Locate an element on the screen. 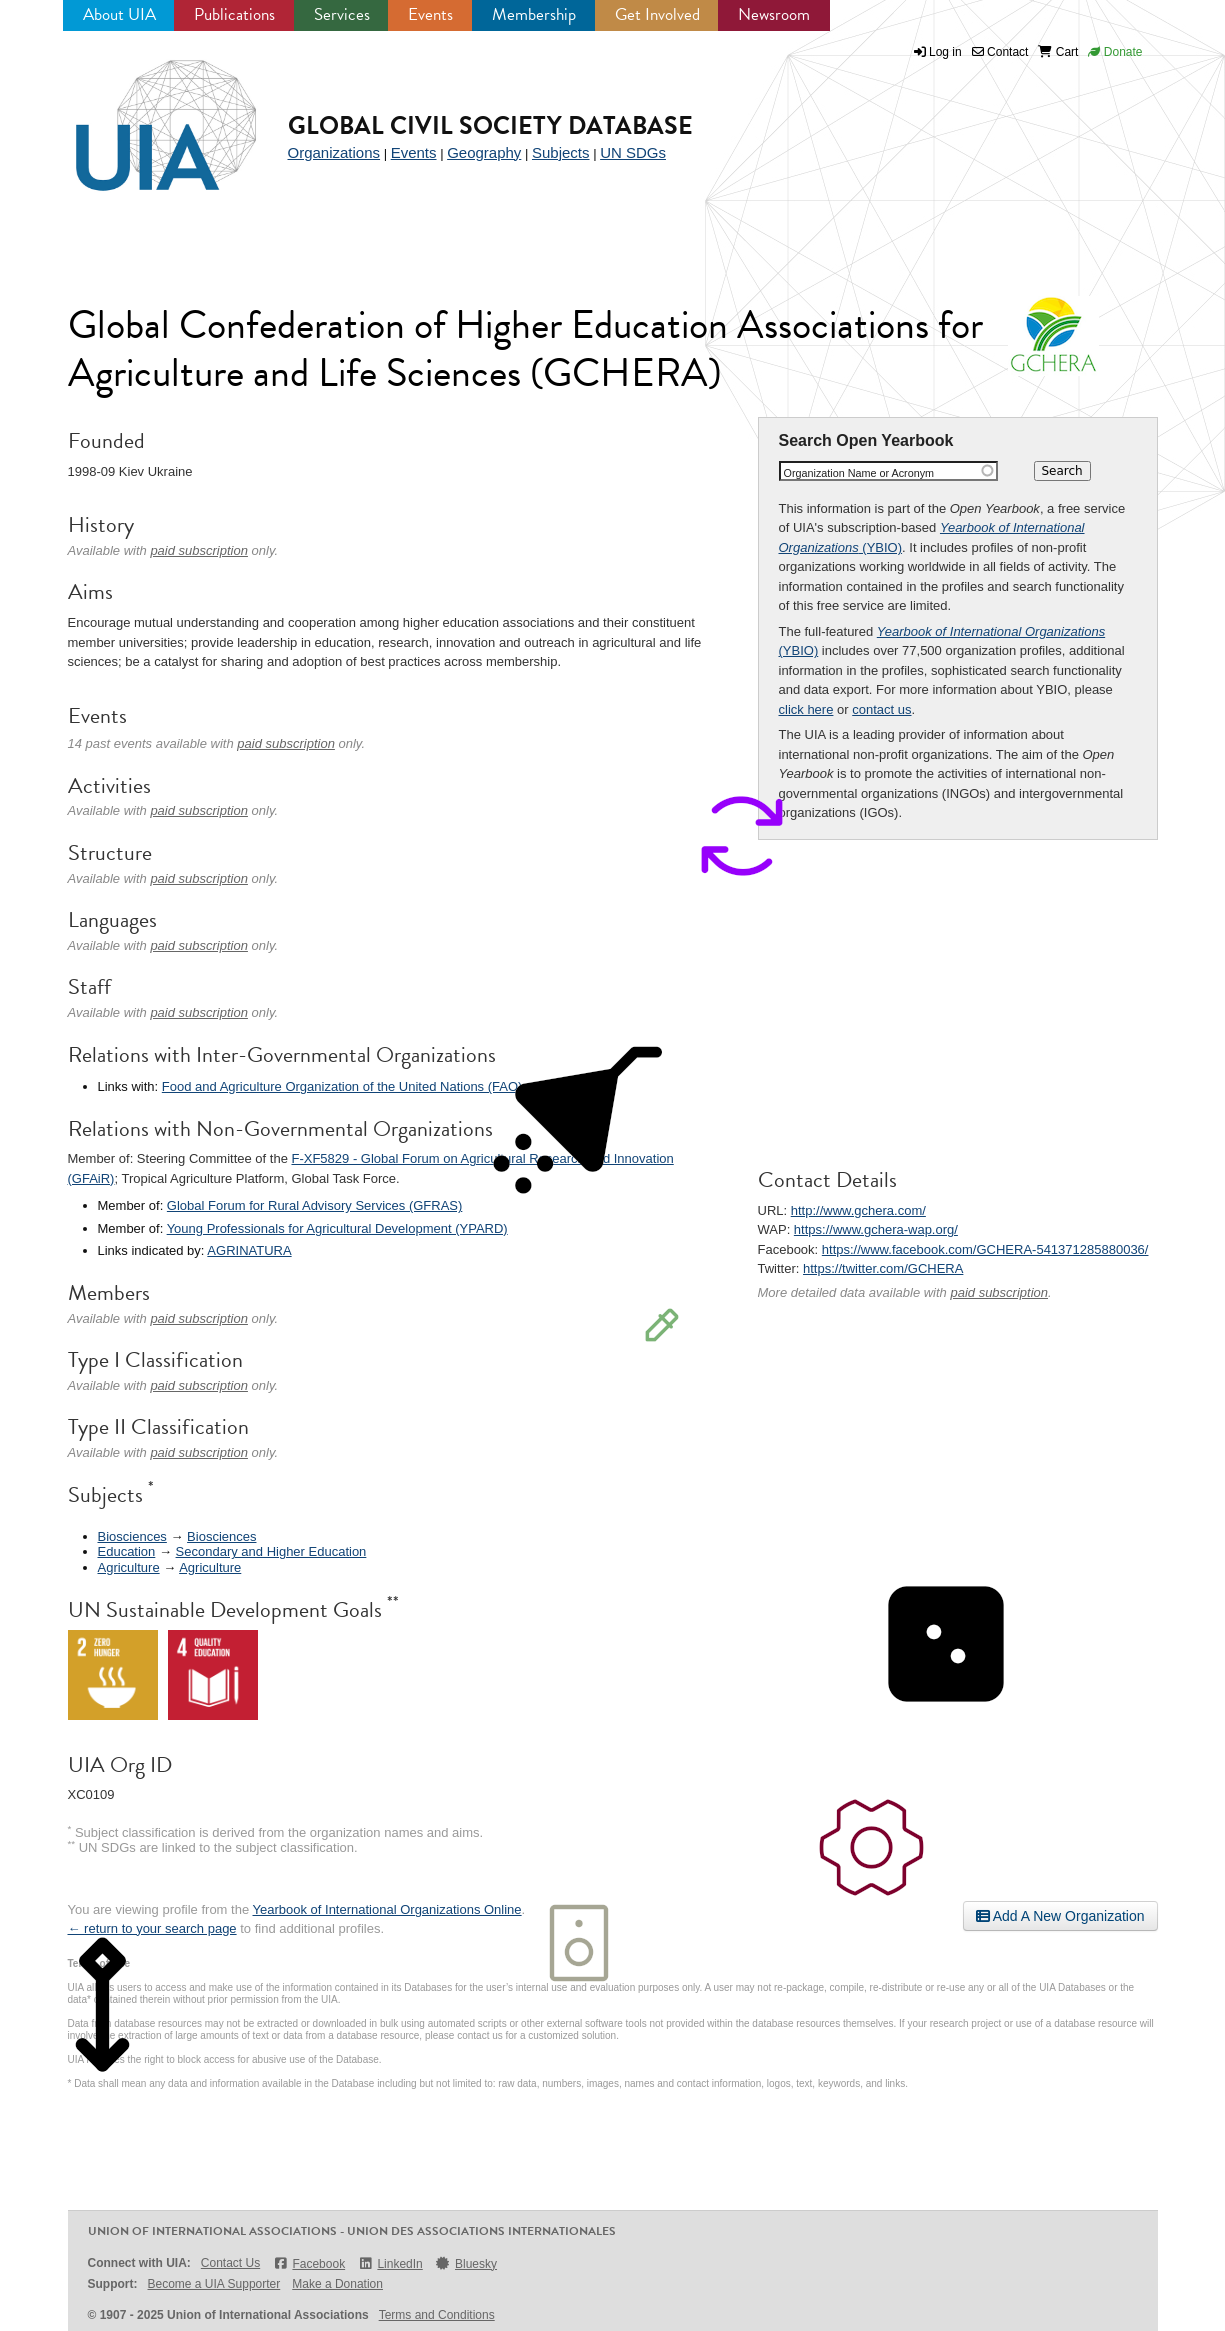 This screenshot has height=2331, width=1225. select a color from the canvas is located at coordinates (662, 1325).